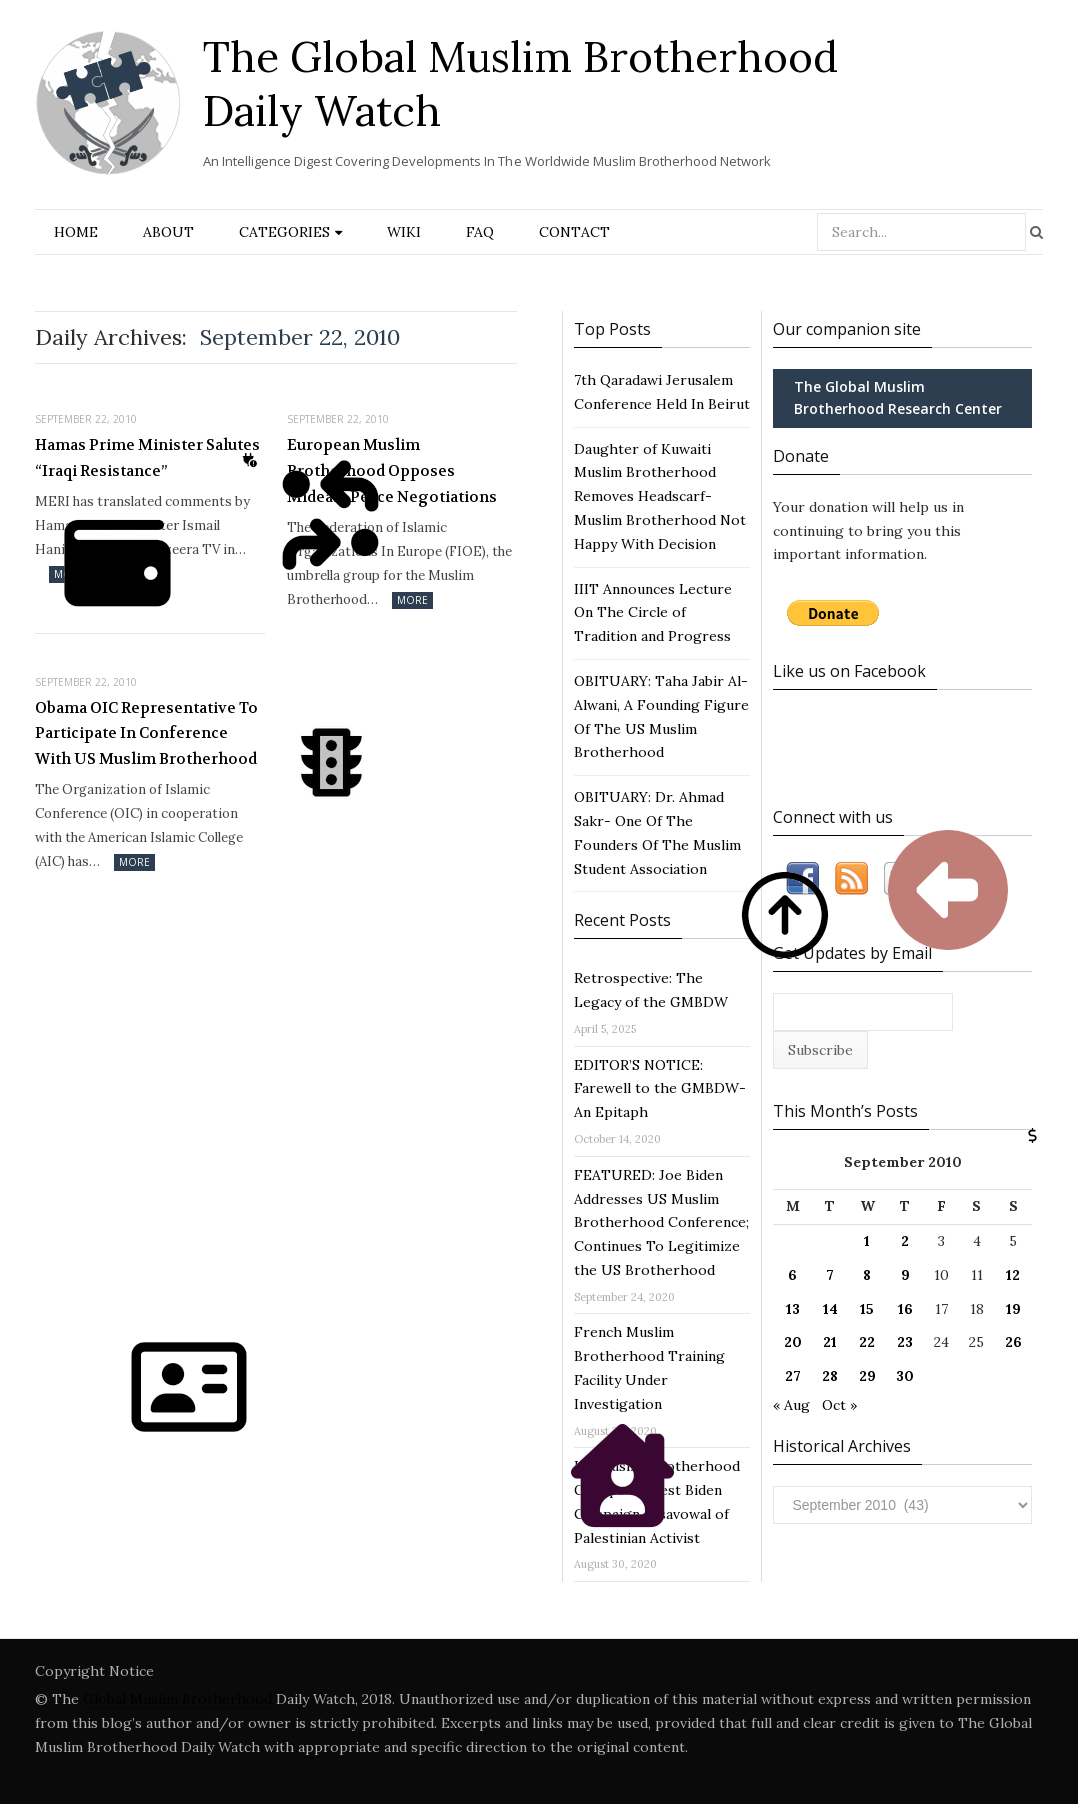  I want to click on view home or family account settings, so click(622, 1475).